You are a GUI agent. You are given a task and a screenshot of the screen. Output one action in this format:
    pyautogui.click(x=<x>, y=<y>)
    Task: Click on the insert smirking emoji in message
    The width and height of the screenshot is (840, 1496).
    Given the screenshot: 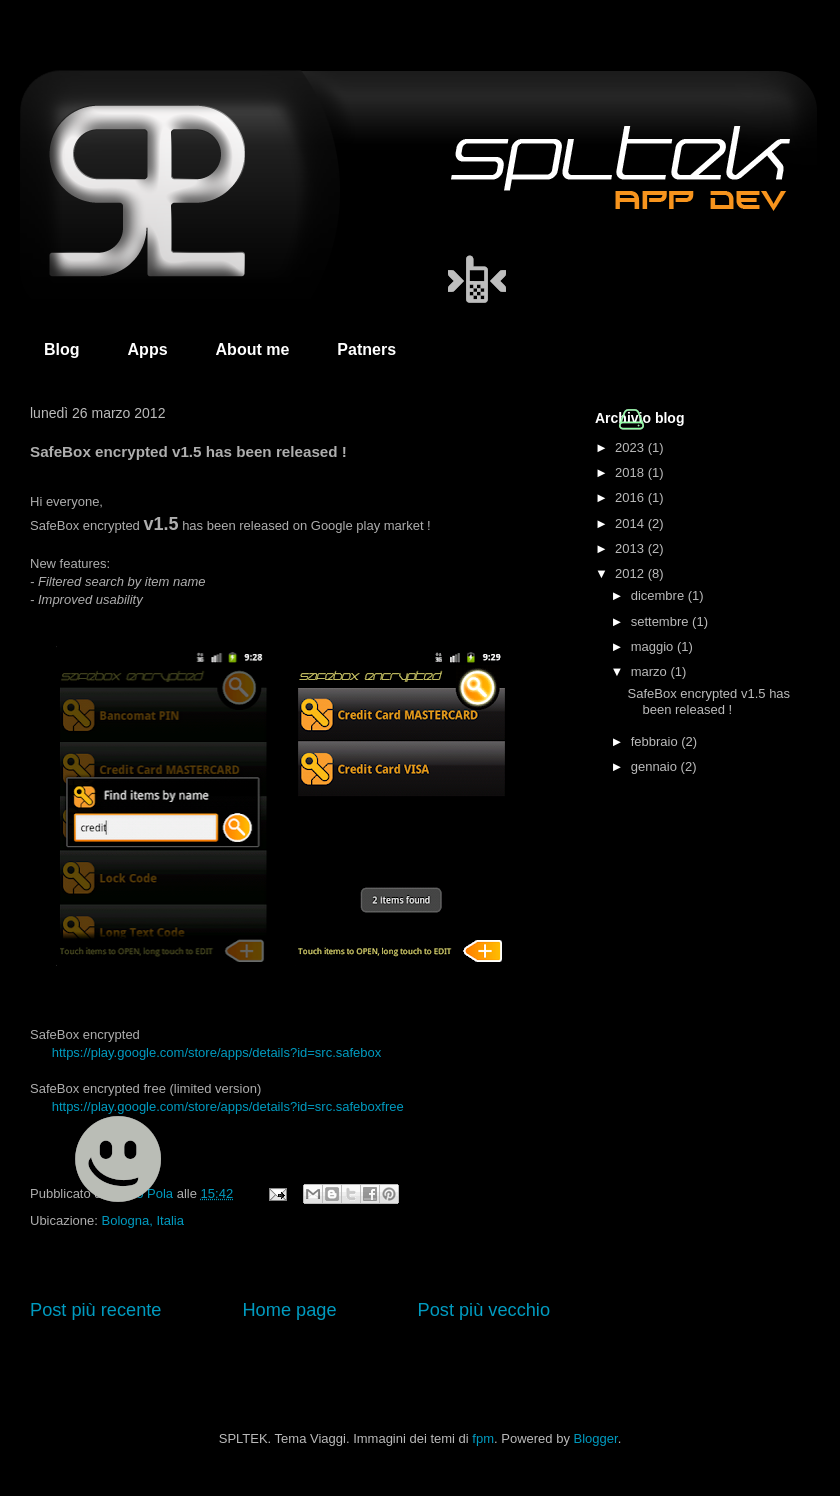 What is the action you would take?
    pyautogui.click(x=118, y=1159)
    